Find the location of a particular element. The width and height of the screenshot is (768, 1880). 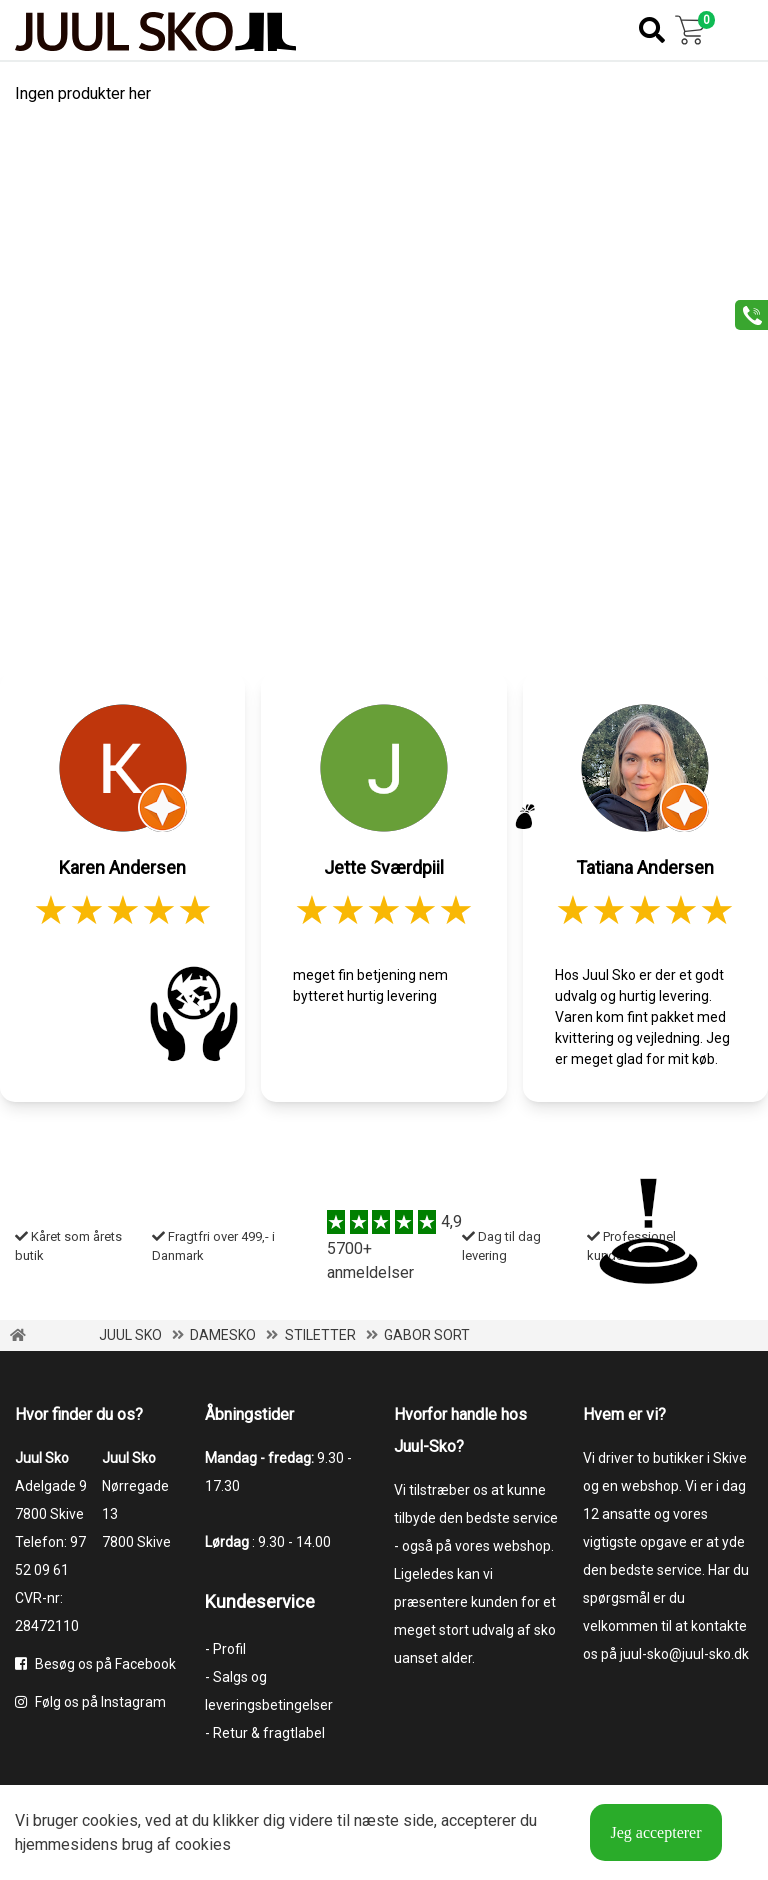

view environmental or sustainability features is located at coordinates (194, 1014).